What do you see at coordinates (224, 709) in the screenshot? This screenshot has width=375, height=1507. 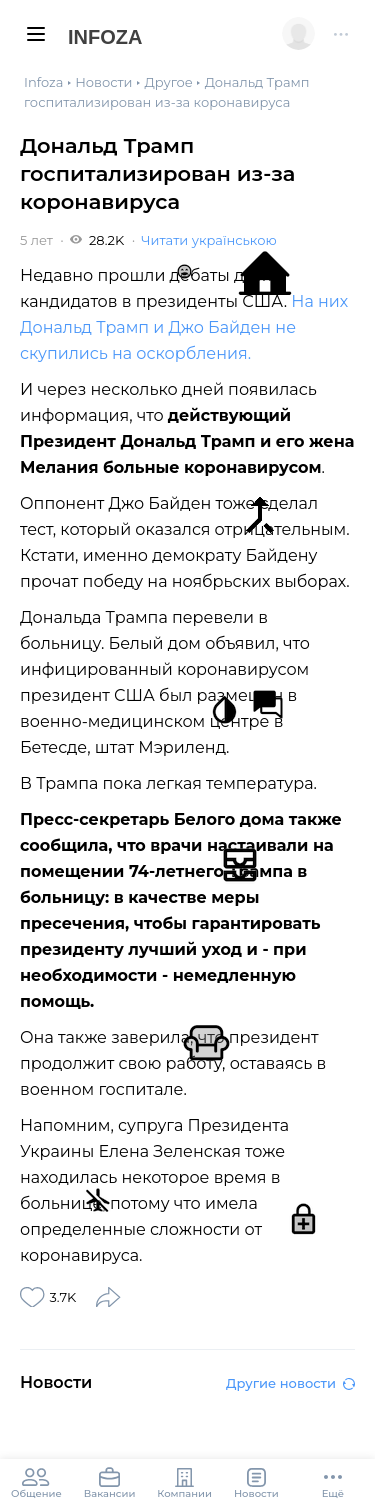 I see `toggle color inversion or contrast settings` at bounding box center [224, 709].